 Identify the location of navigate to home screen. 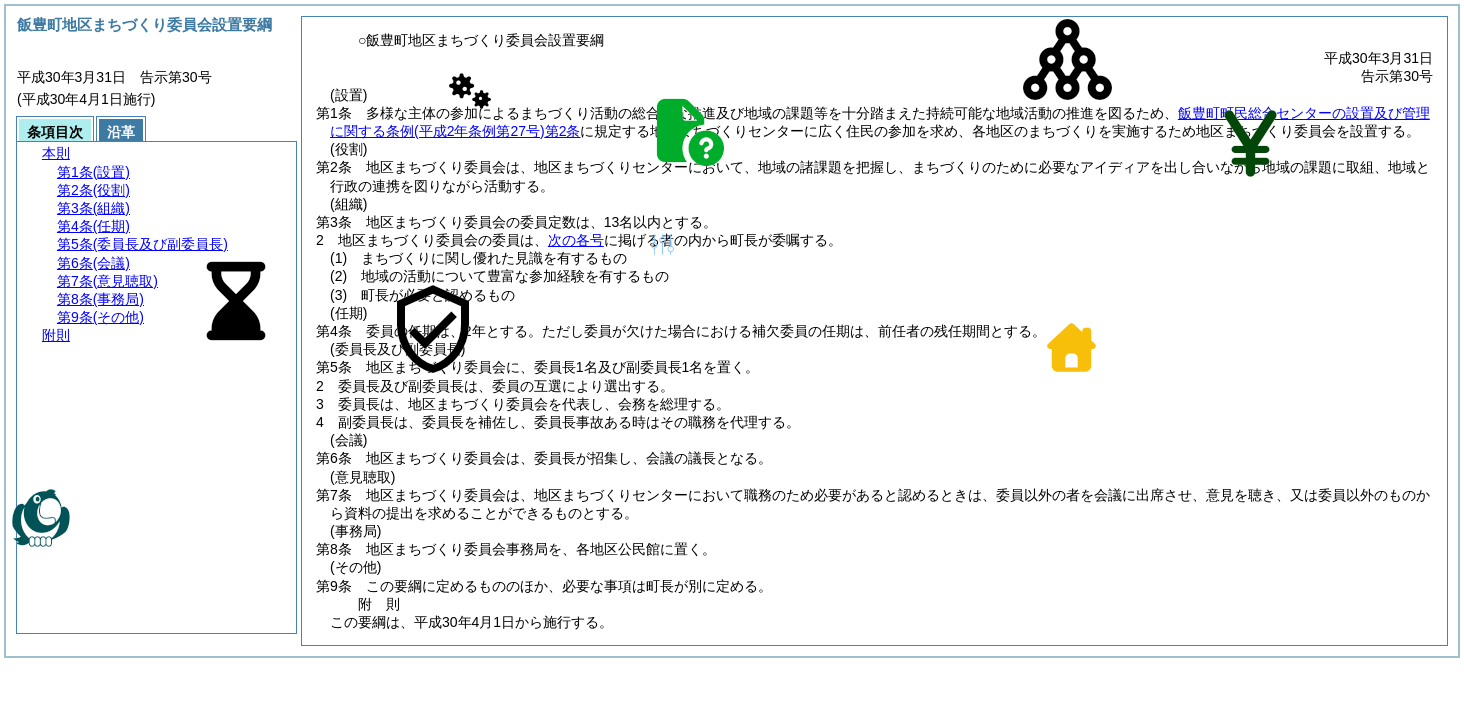
(1071, 347).